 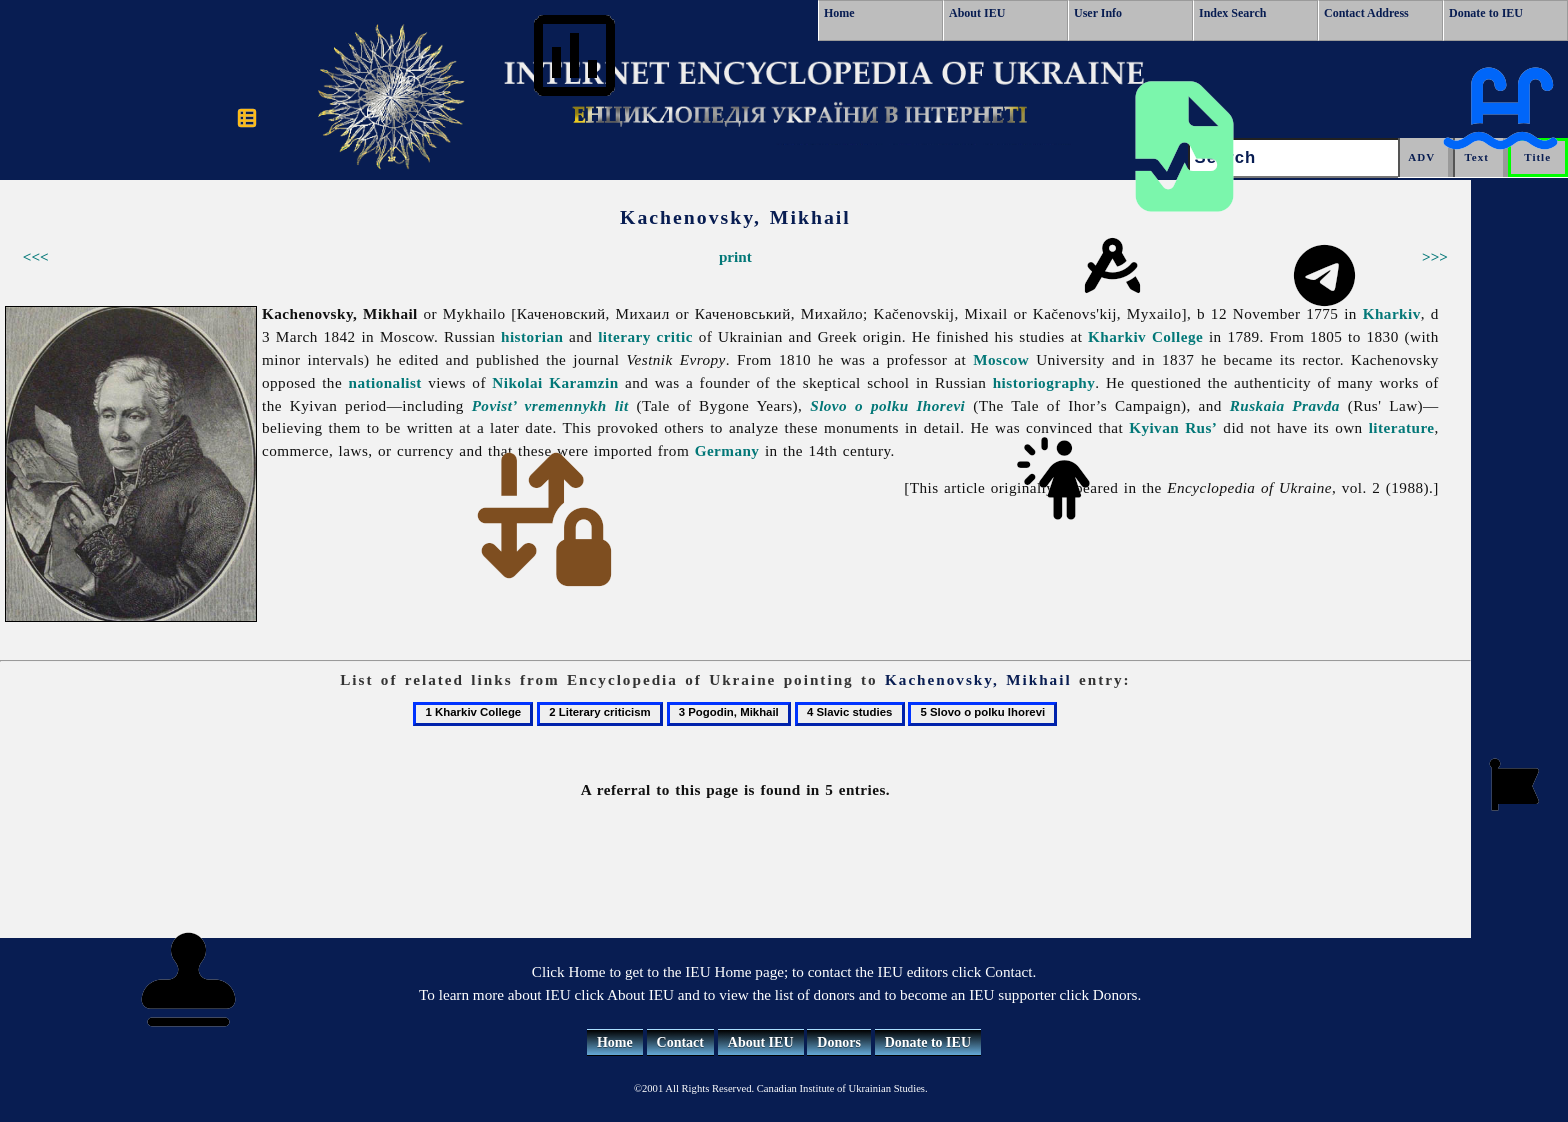 What do you see at coordinates (1514, 784) in the screenshot?
I see `font awesome brand logo` at bounding box center [1514, 784].